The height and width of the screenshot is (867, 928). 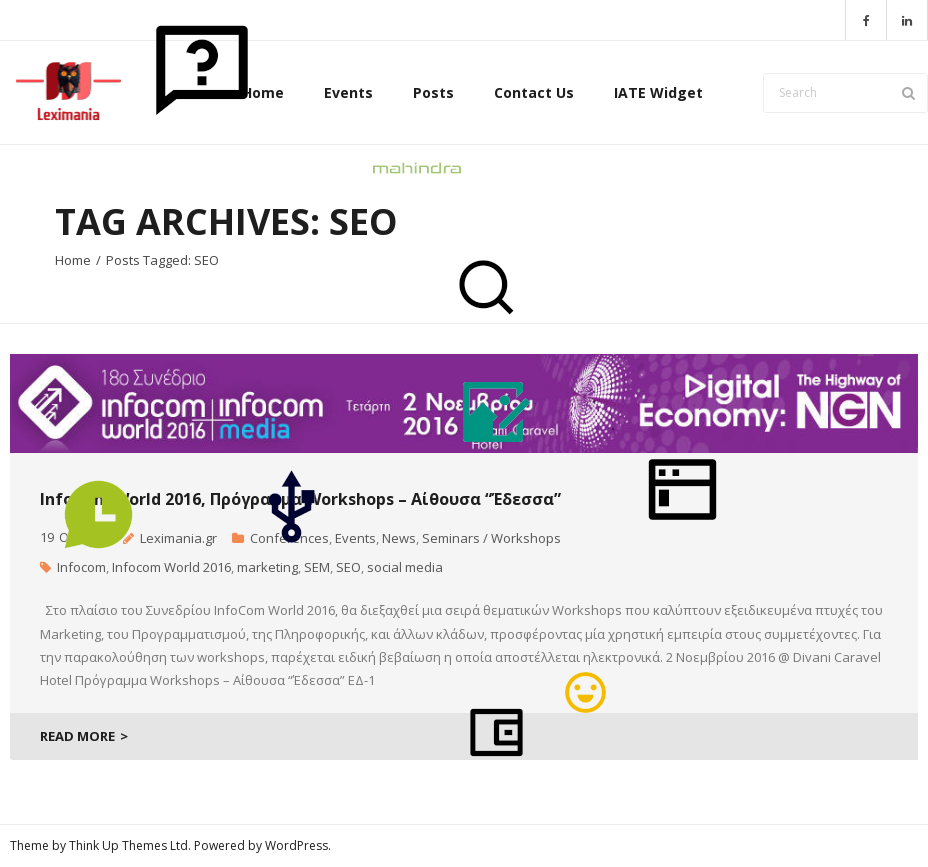 I want to click on connect a USB device, so click(x=291, y=506).